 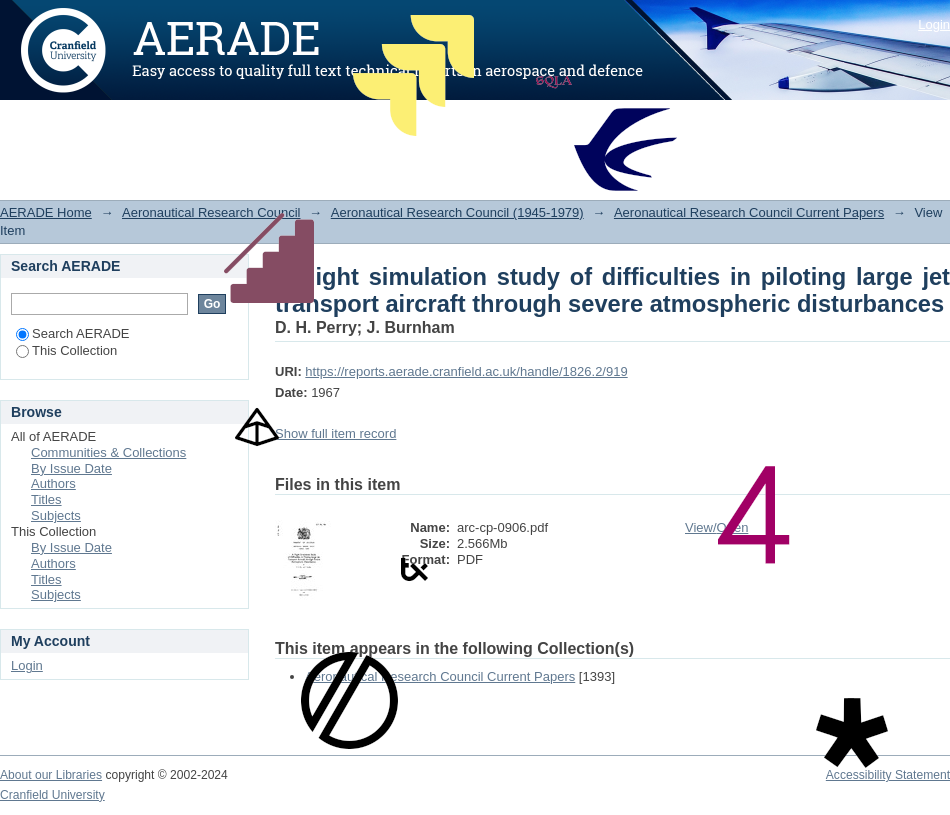 I want to click on diaspora social network logo, so click(x=852, y=733).